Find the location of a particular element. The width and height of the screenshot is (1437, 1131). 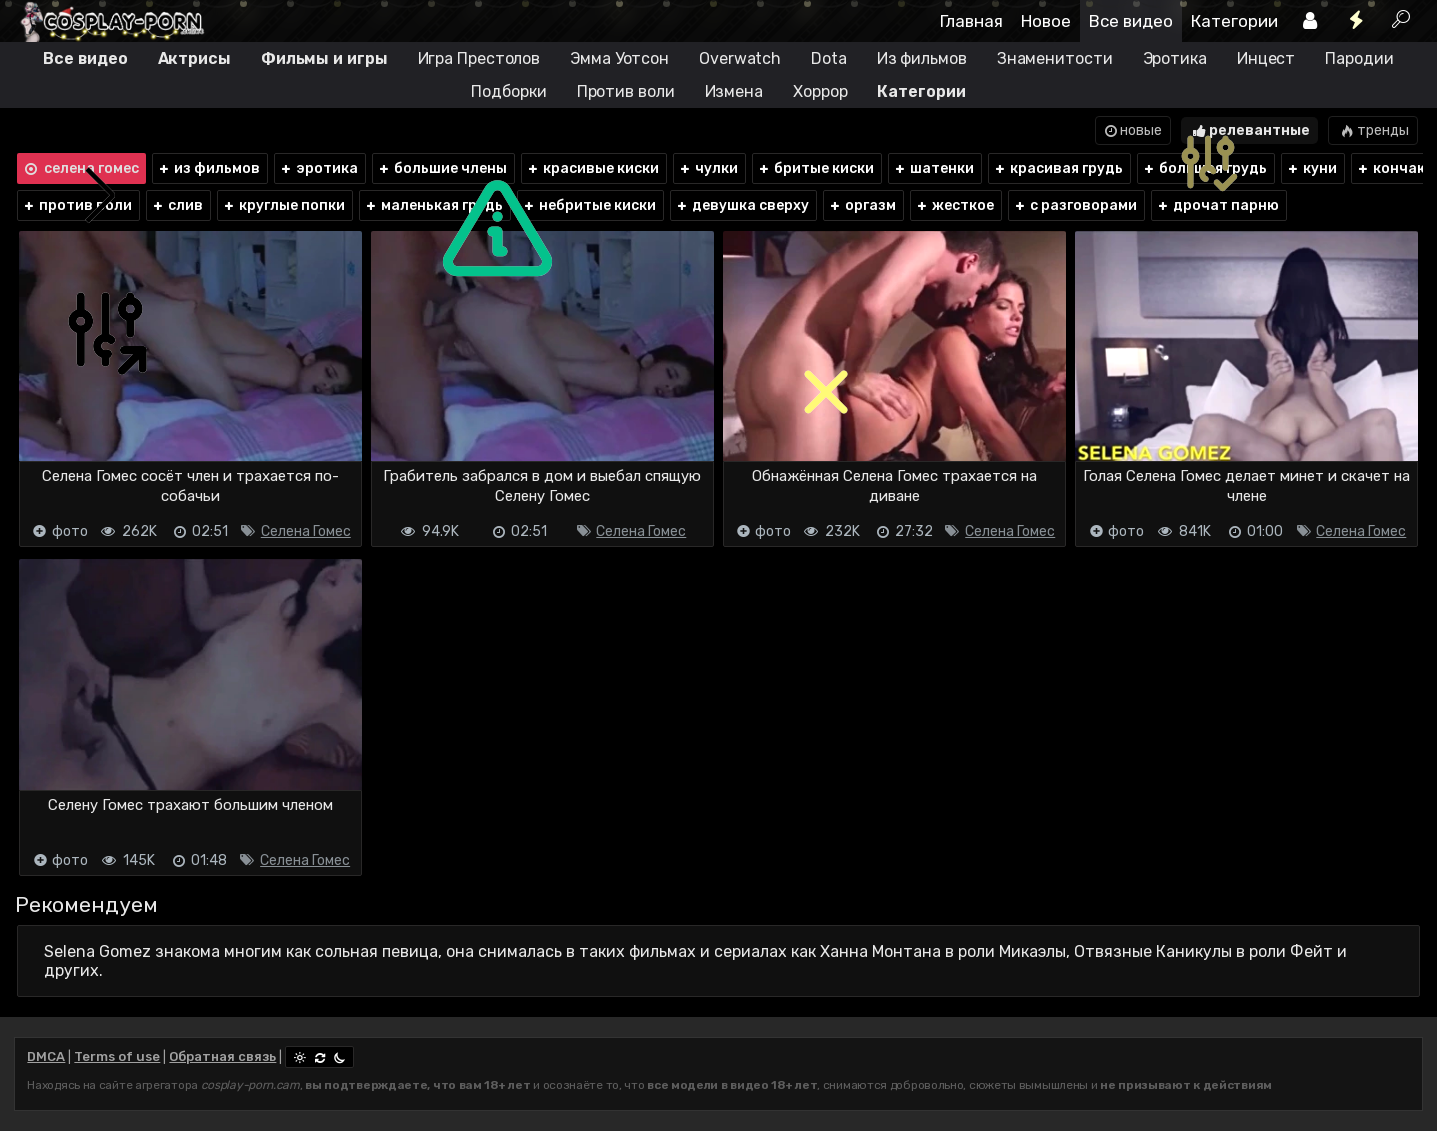

close or dismiss a dialog is located at coordinates (826, 392).